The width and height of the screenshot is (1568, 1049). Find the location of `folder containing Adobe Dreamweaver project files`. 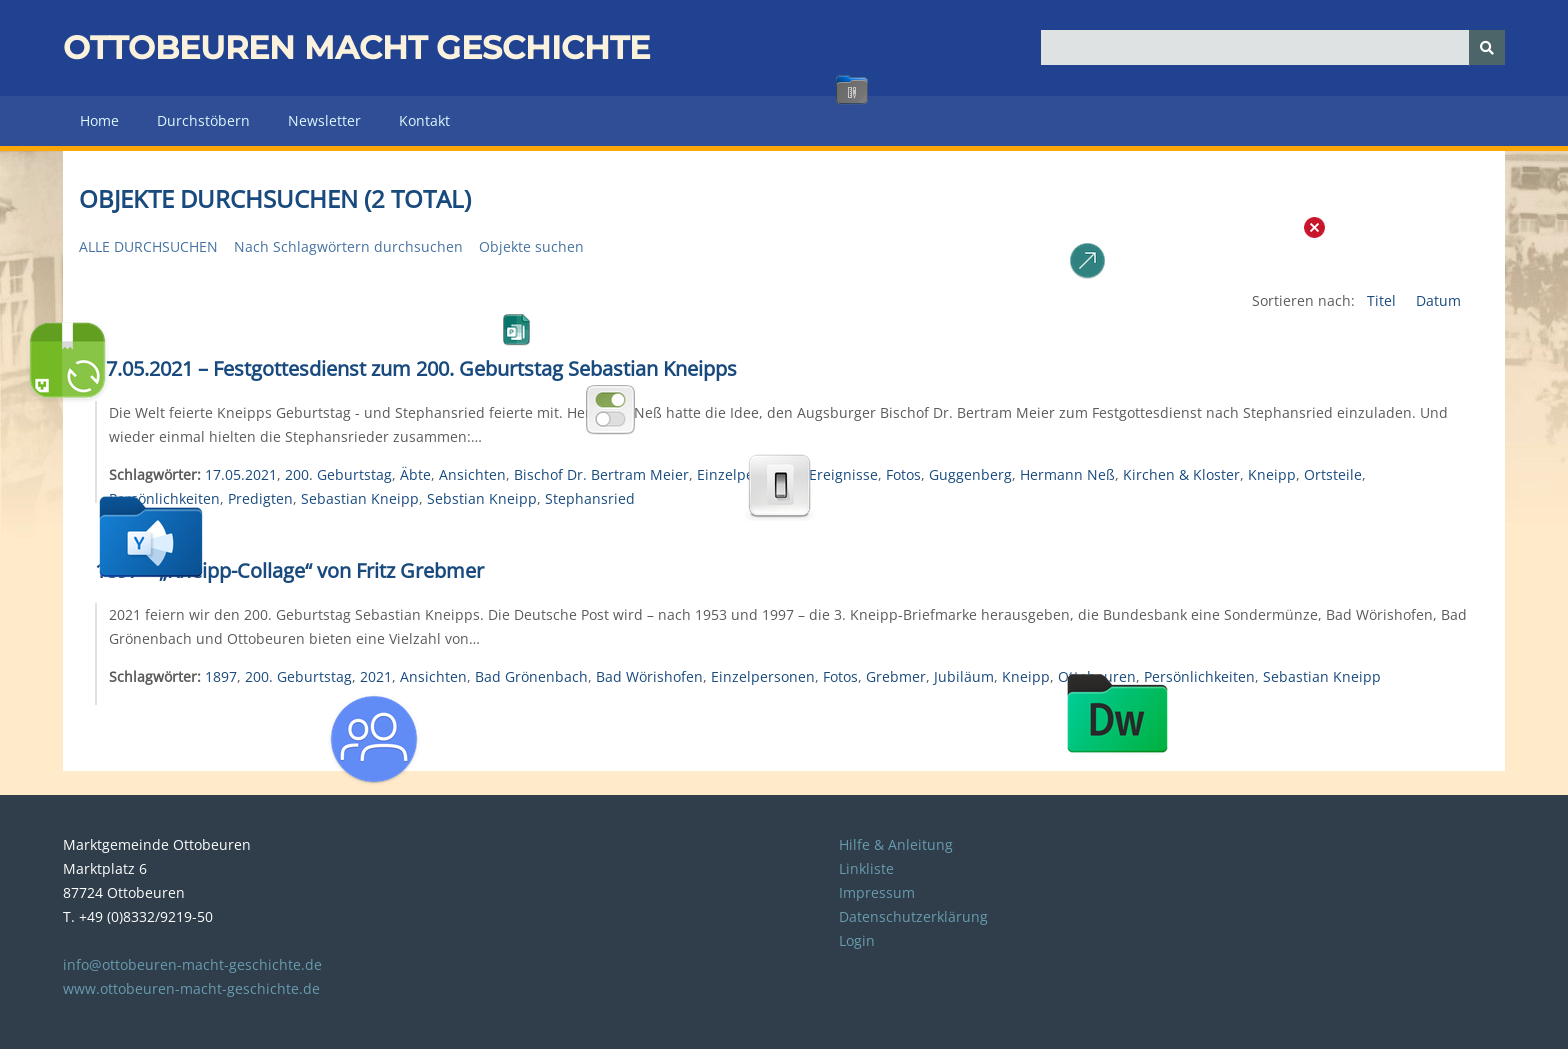

folder containing Adobe Dreamweaver project files is located at coordinates (1117, 716).